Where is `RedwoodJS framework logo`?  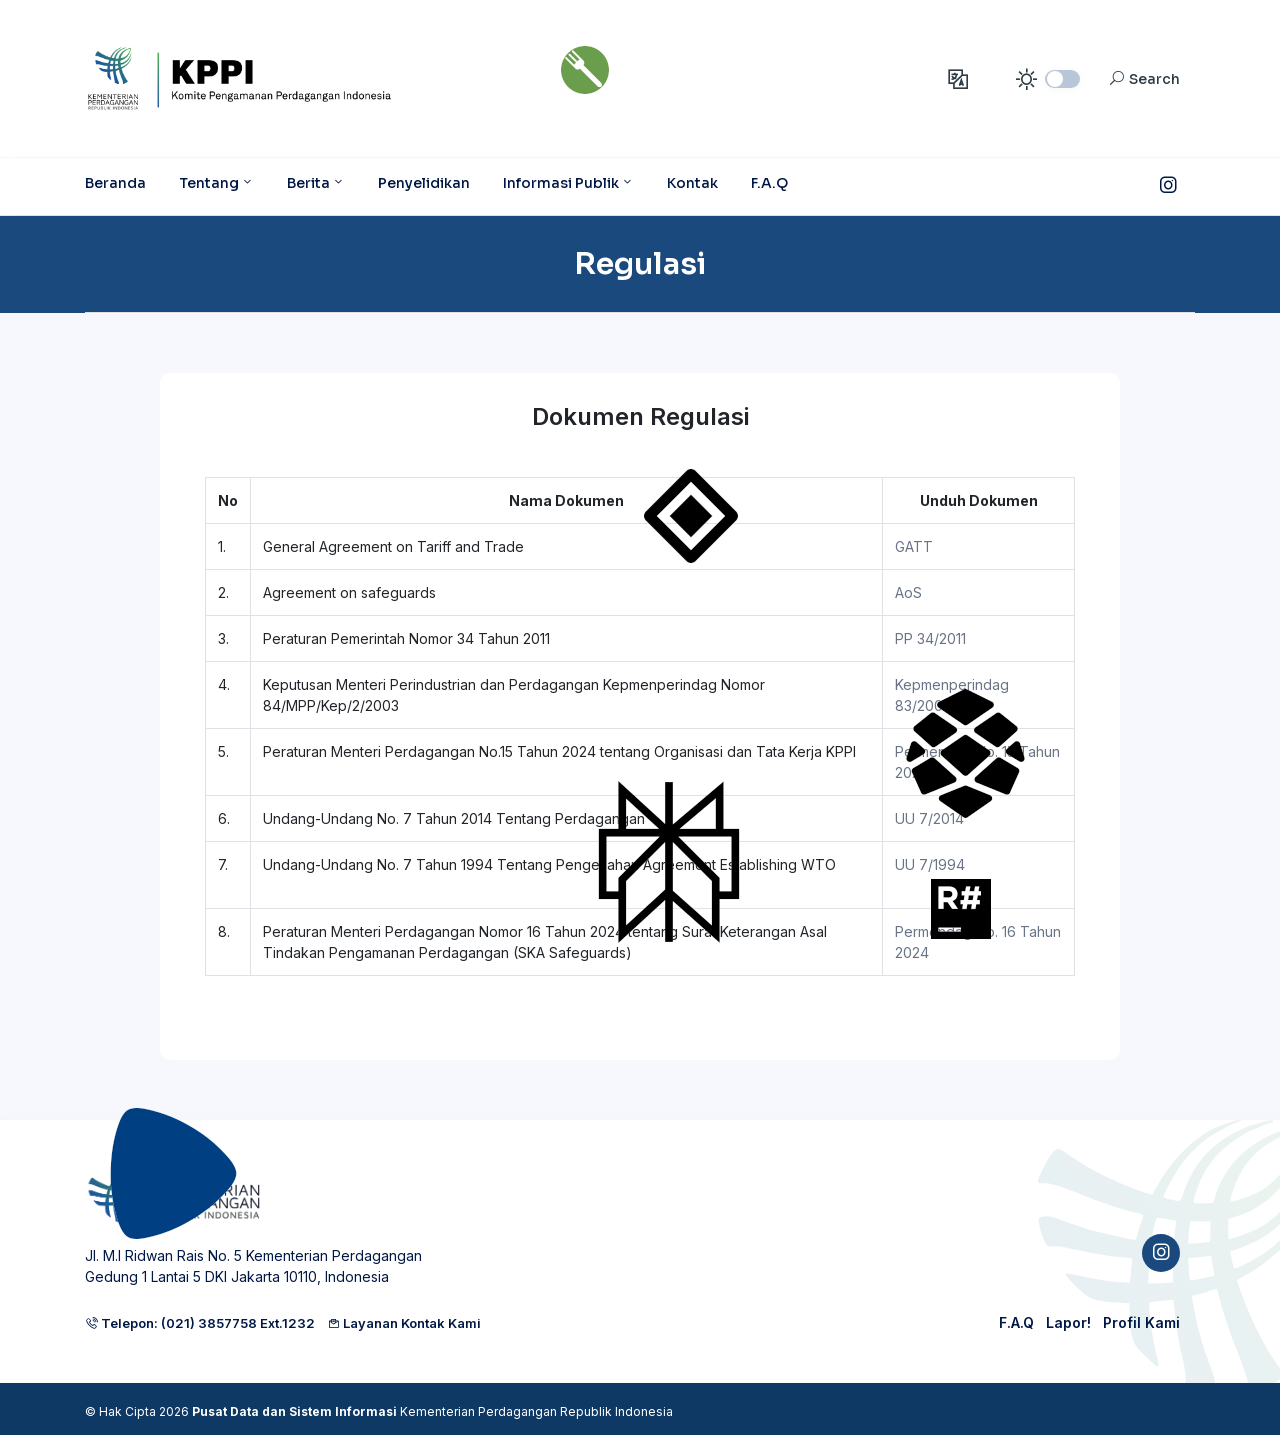 RedwoodJS framework logo is located at coordinates (965, 753).